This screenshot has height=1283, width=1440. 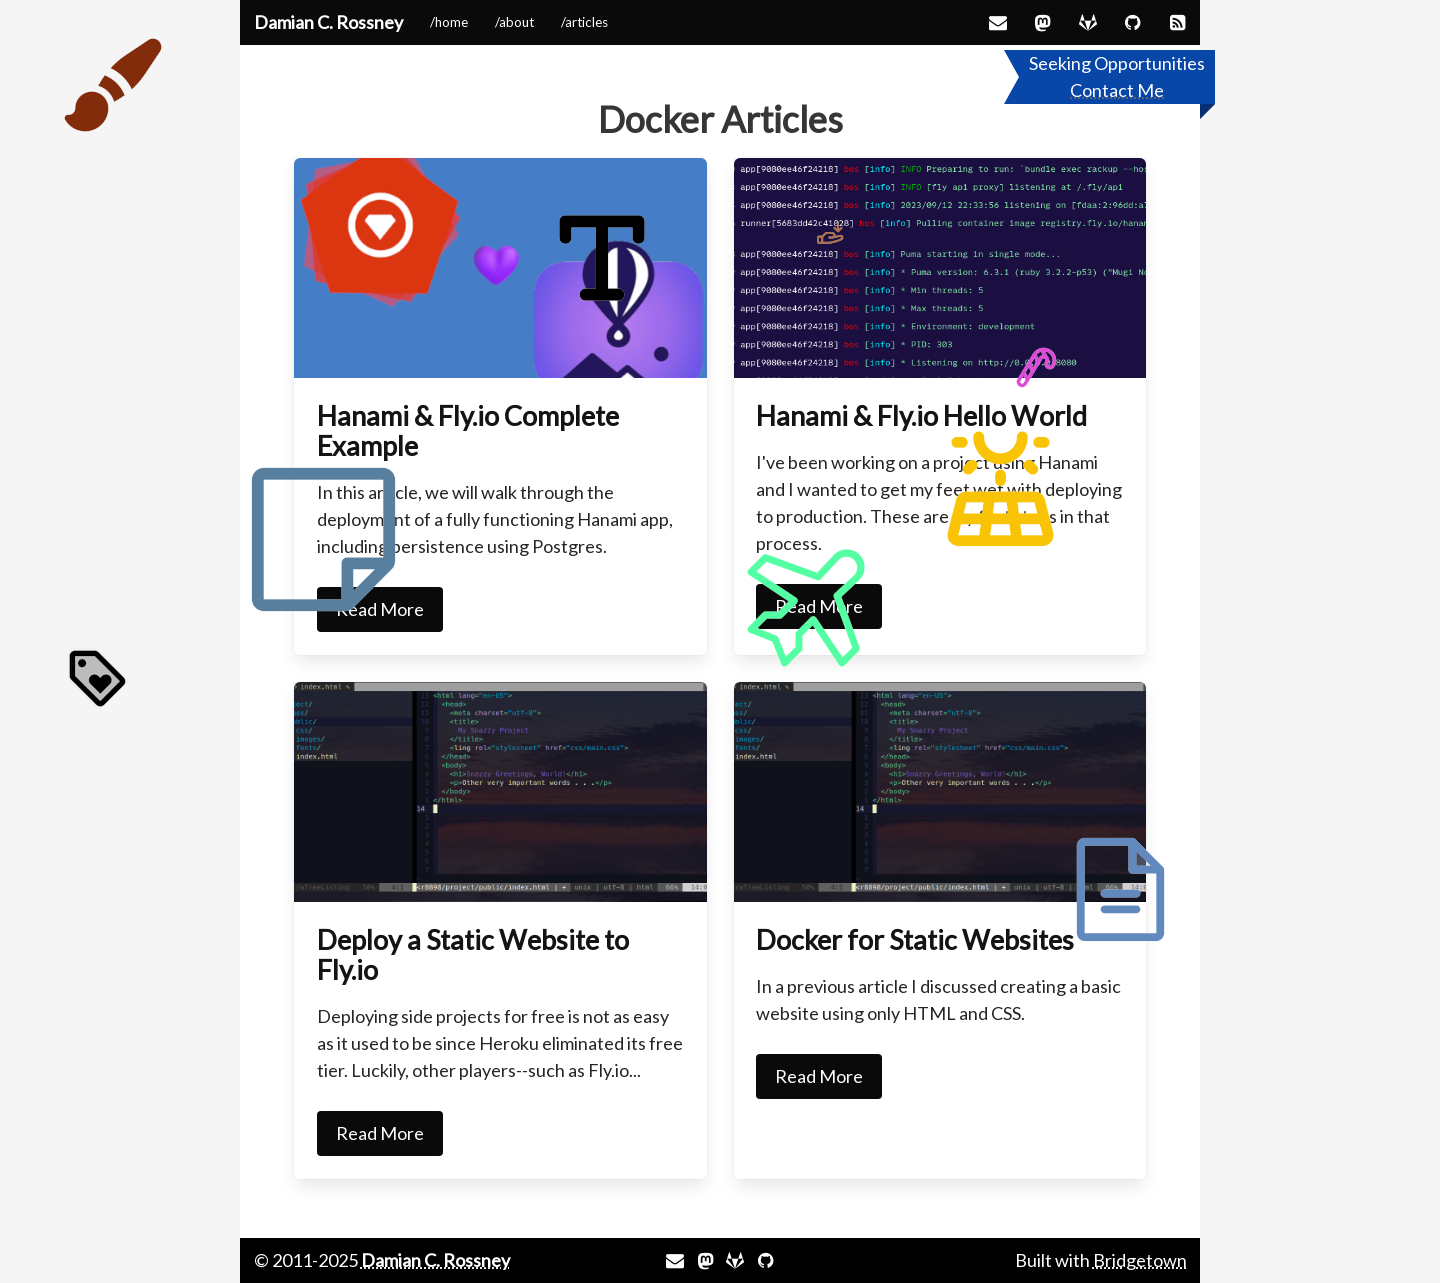 I want to click on access solar energy settings, so click(x=1000, y=491).